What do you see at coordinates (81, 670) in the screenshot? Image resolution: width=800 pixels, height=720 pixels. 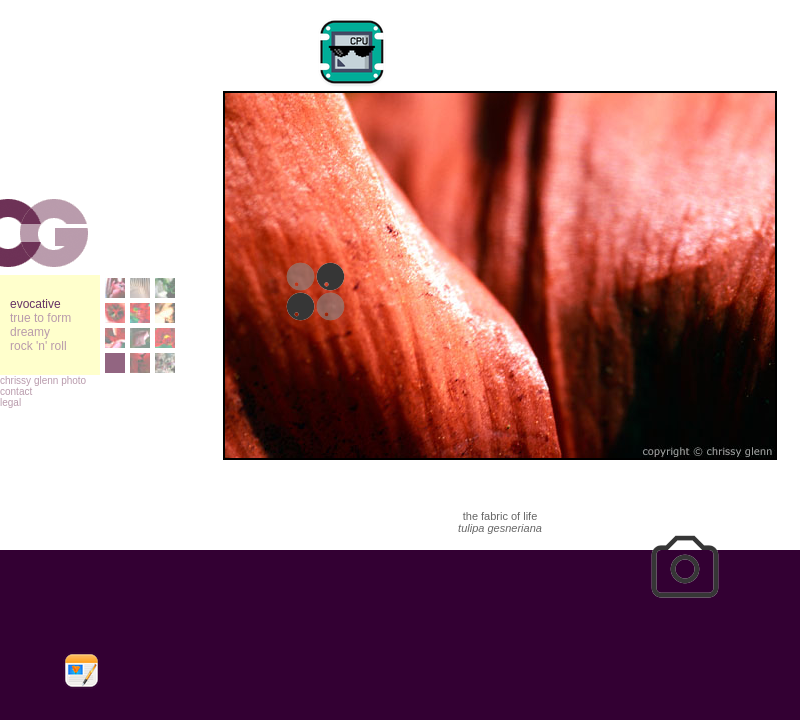 I see `open calligrawords app` at bounding box center [81, 670].